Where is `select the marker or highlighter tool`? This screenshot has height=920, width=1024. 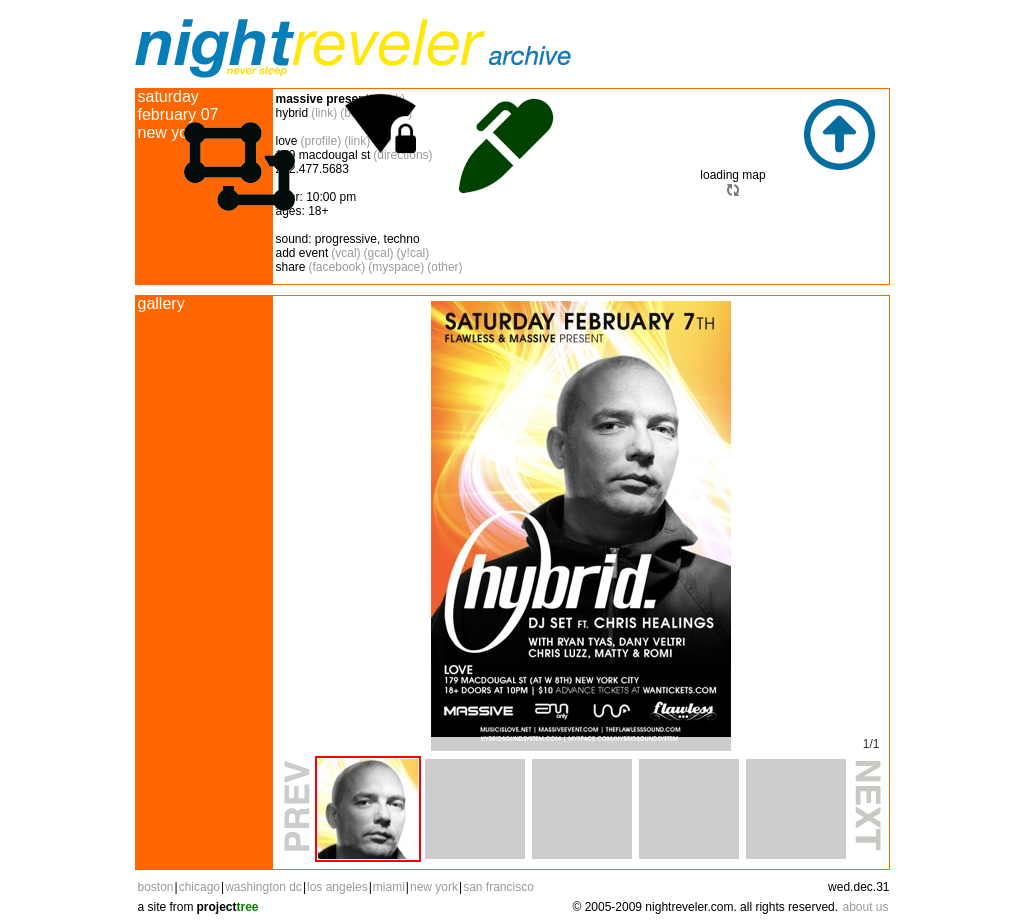
select the marker or highlighter tool is located at coordinates (506, 146).